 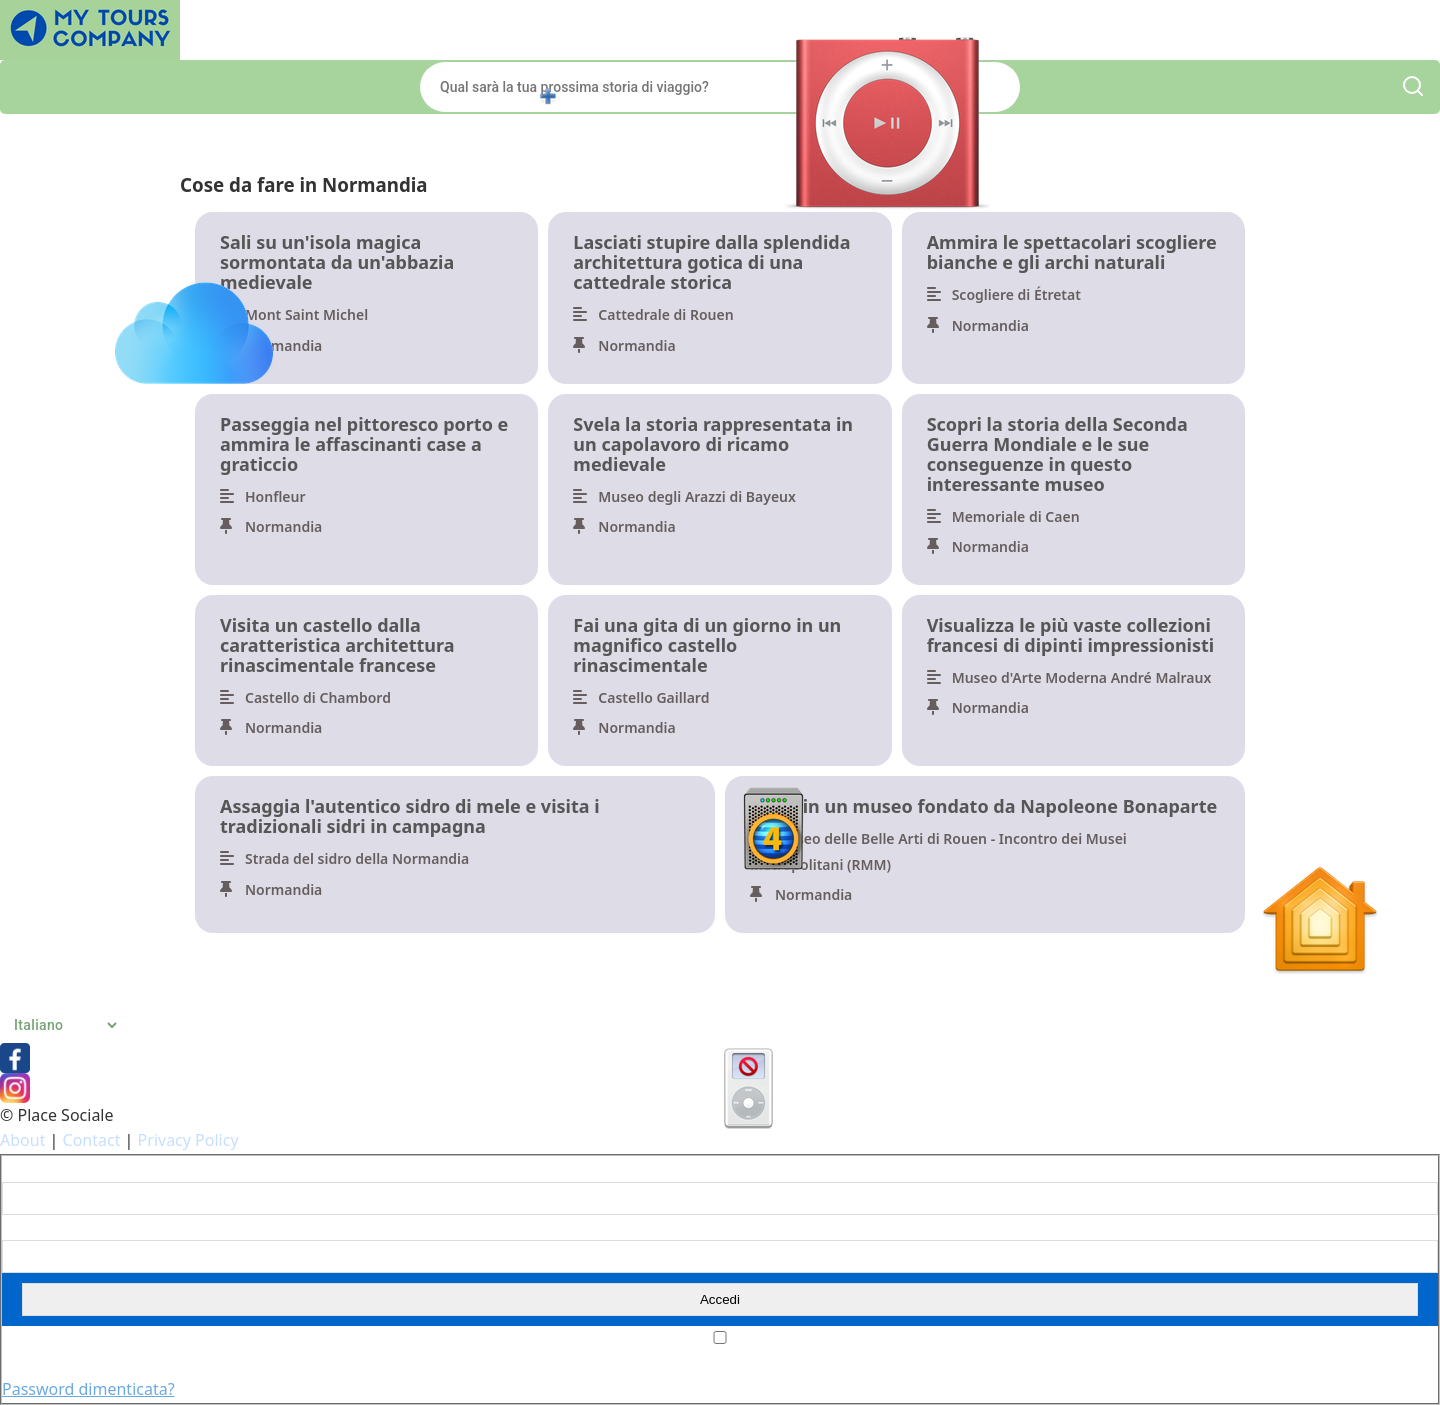 What do you see at coordinates (773, 828) in the screenshot?
I see `access RAID 4 storage configuration settings` at bounding box center [773, 828].